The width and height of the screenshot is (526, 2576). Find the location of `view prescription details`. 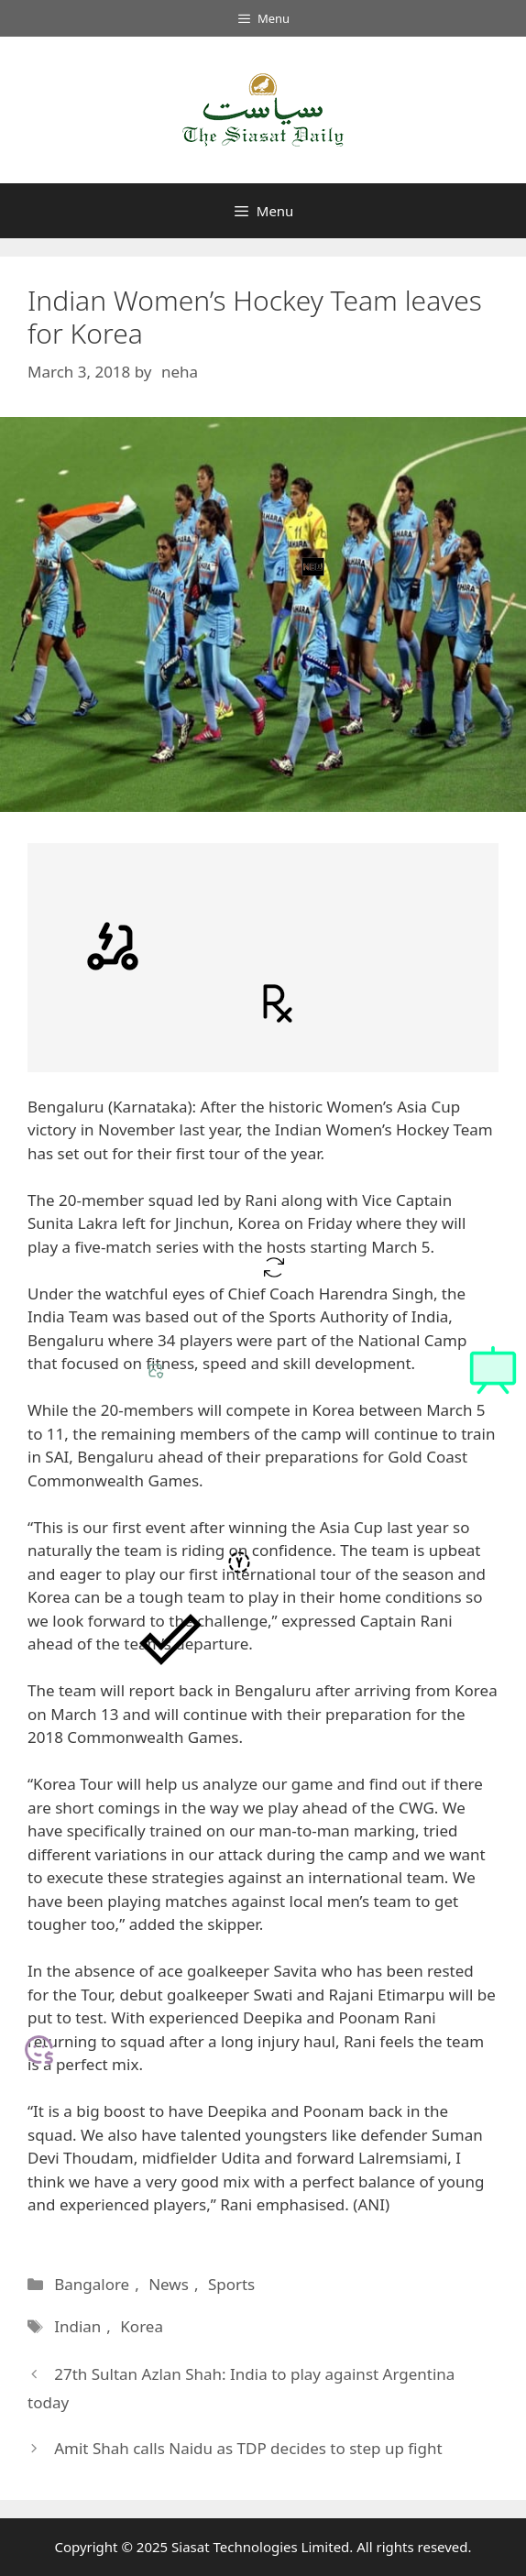

view prescription details is located at coordinates (277, 1003).